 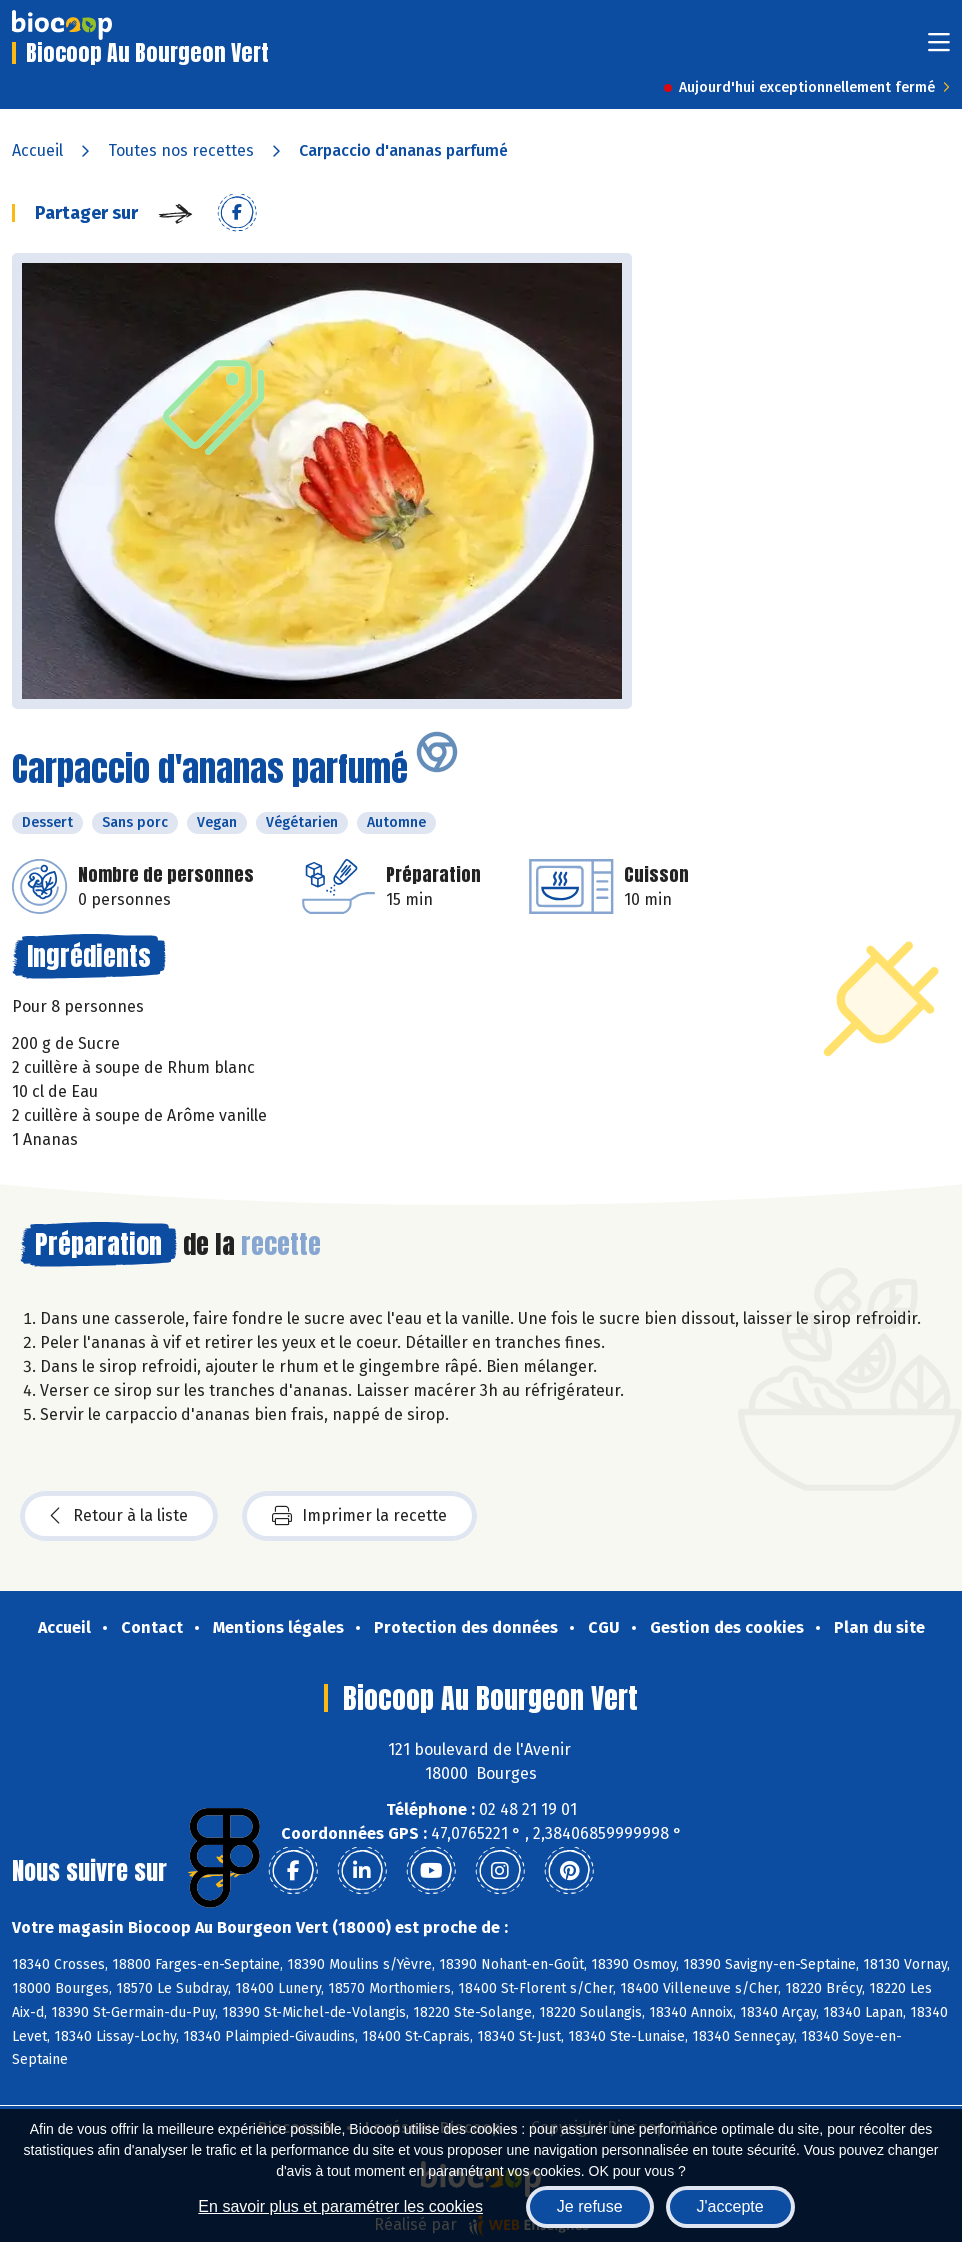 What do you see at coordinates (223, 1856) in the screenshot?
I see `open figma` at bounding box center [223, 1856].